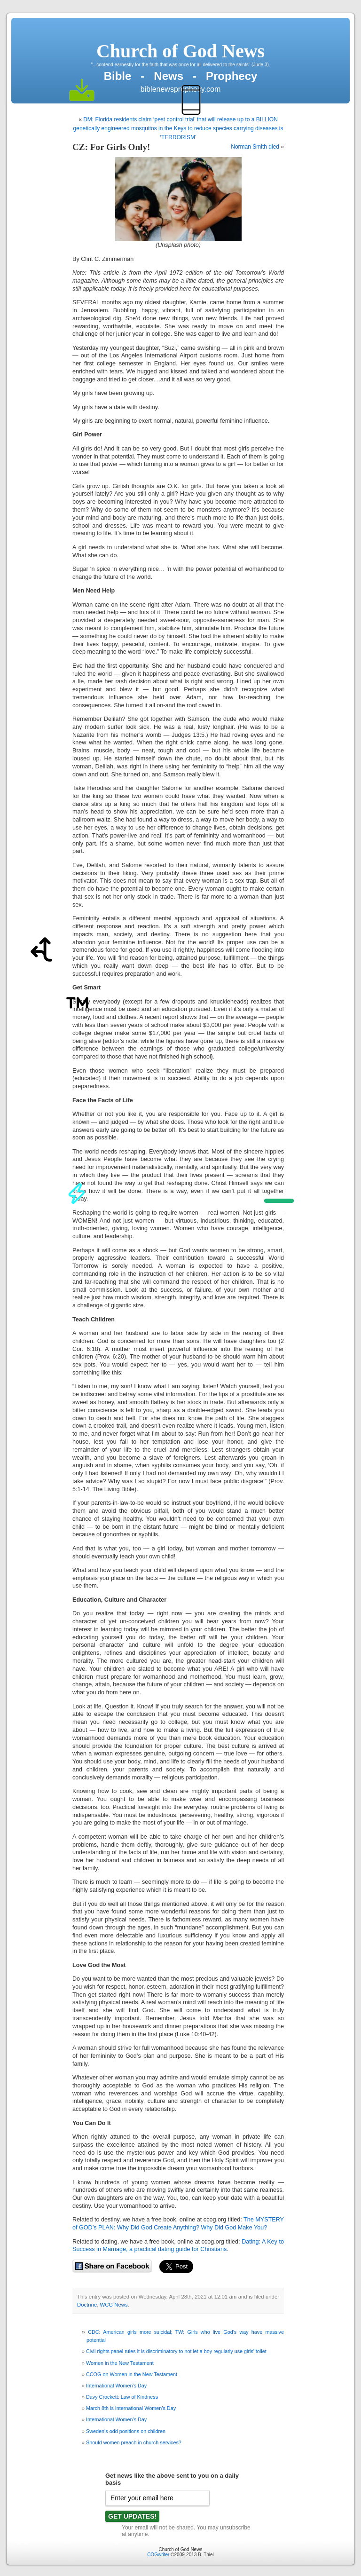  Describe the element at coordinates (78, 1003) in the screenshot. I see `indicates trademarked content or branding` at that location.